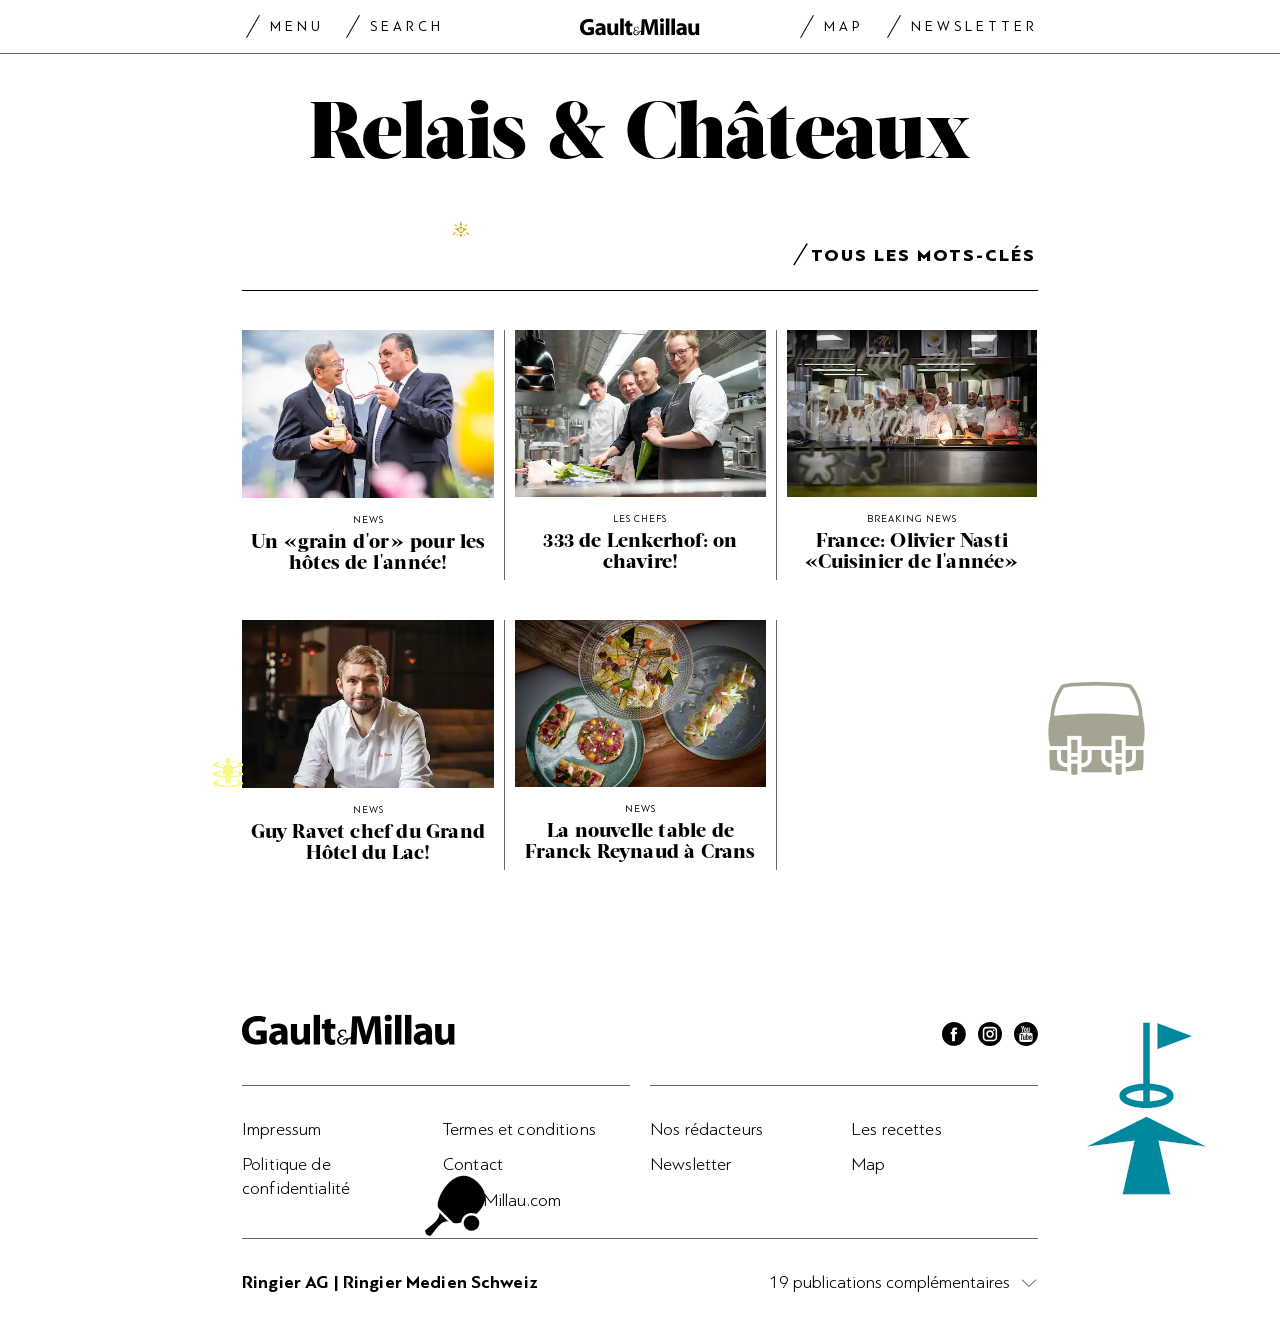 The height and width of the screenshot is (1326, 1280). Describe the element at coordinates (455, 1206) in the screenshot. I see `access table tennis or ping pong game` at that location.